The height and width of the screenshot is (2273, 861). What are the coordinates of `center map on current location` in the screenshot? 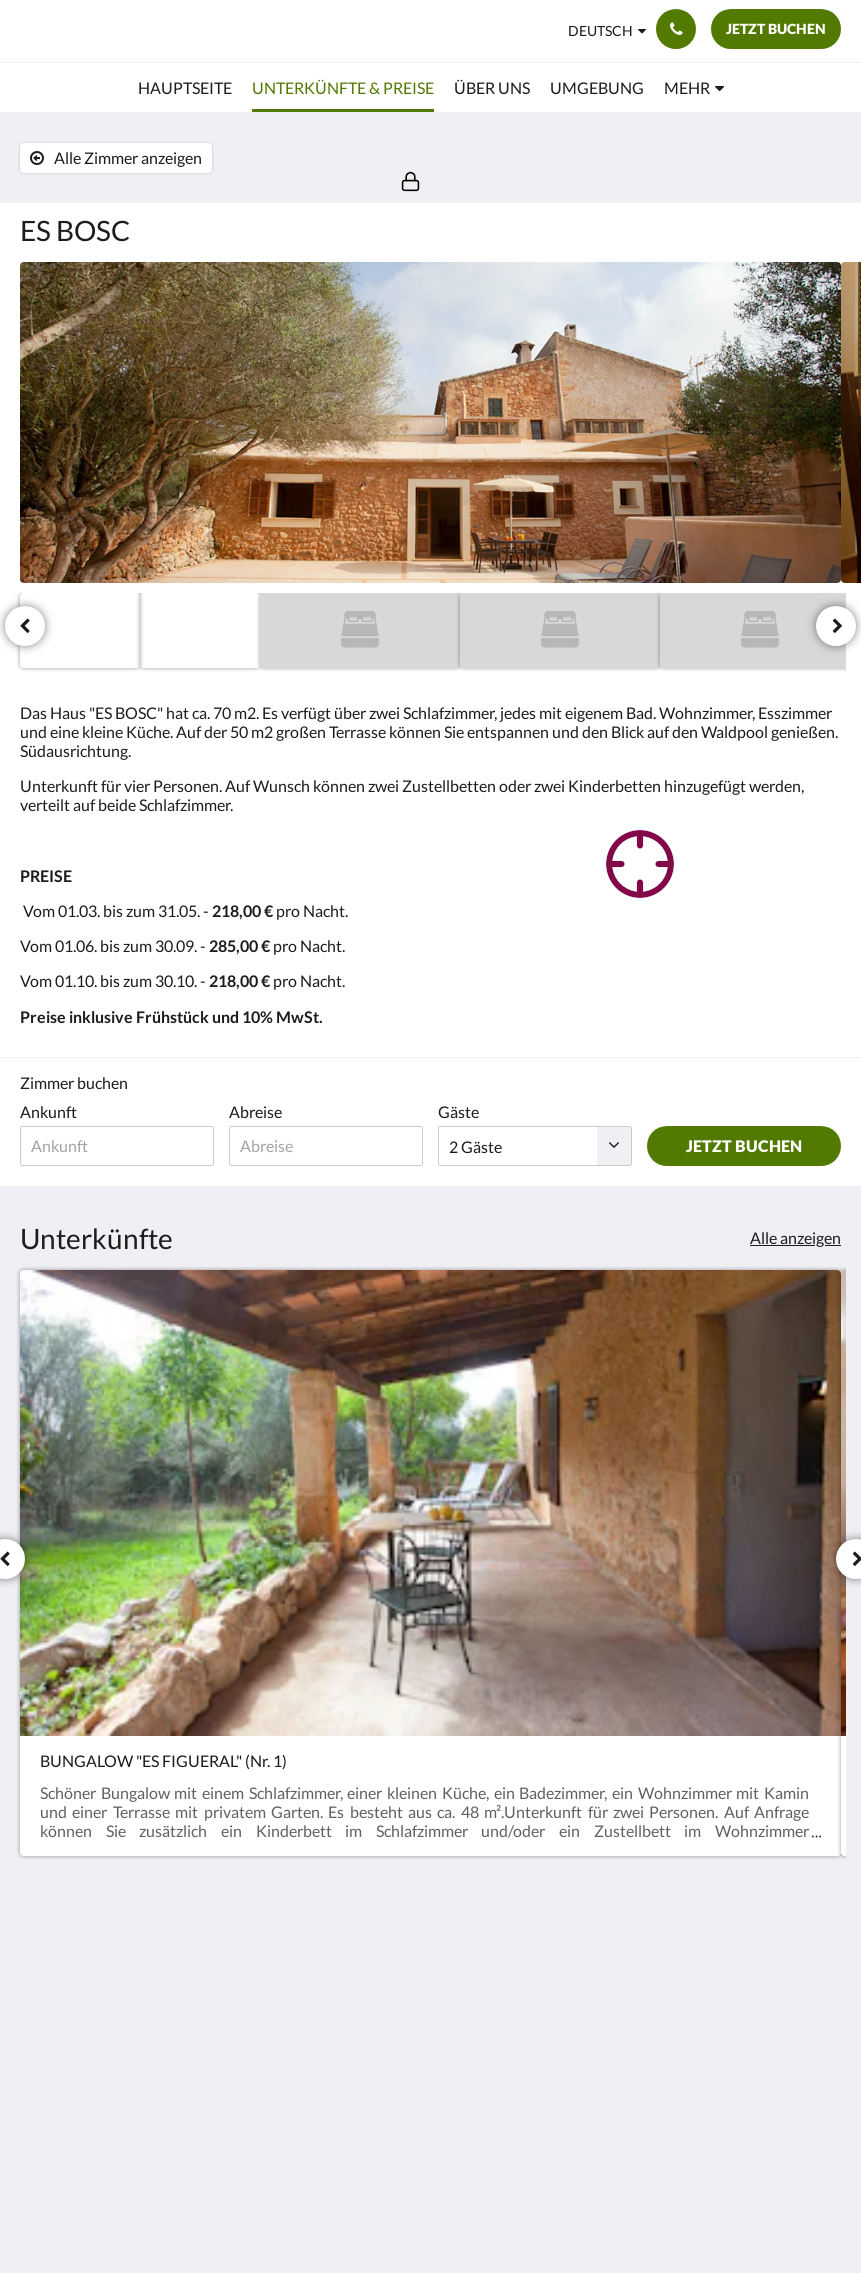 It's located at (640, 864).